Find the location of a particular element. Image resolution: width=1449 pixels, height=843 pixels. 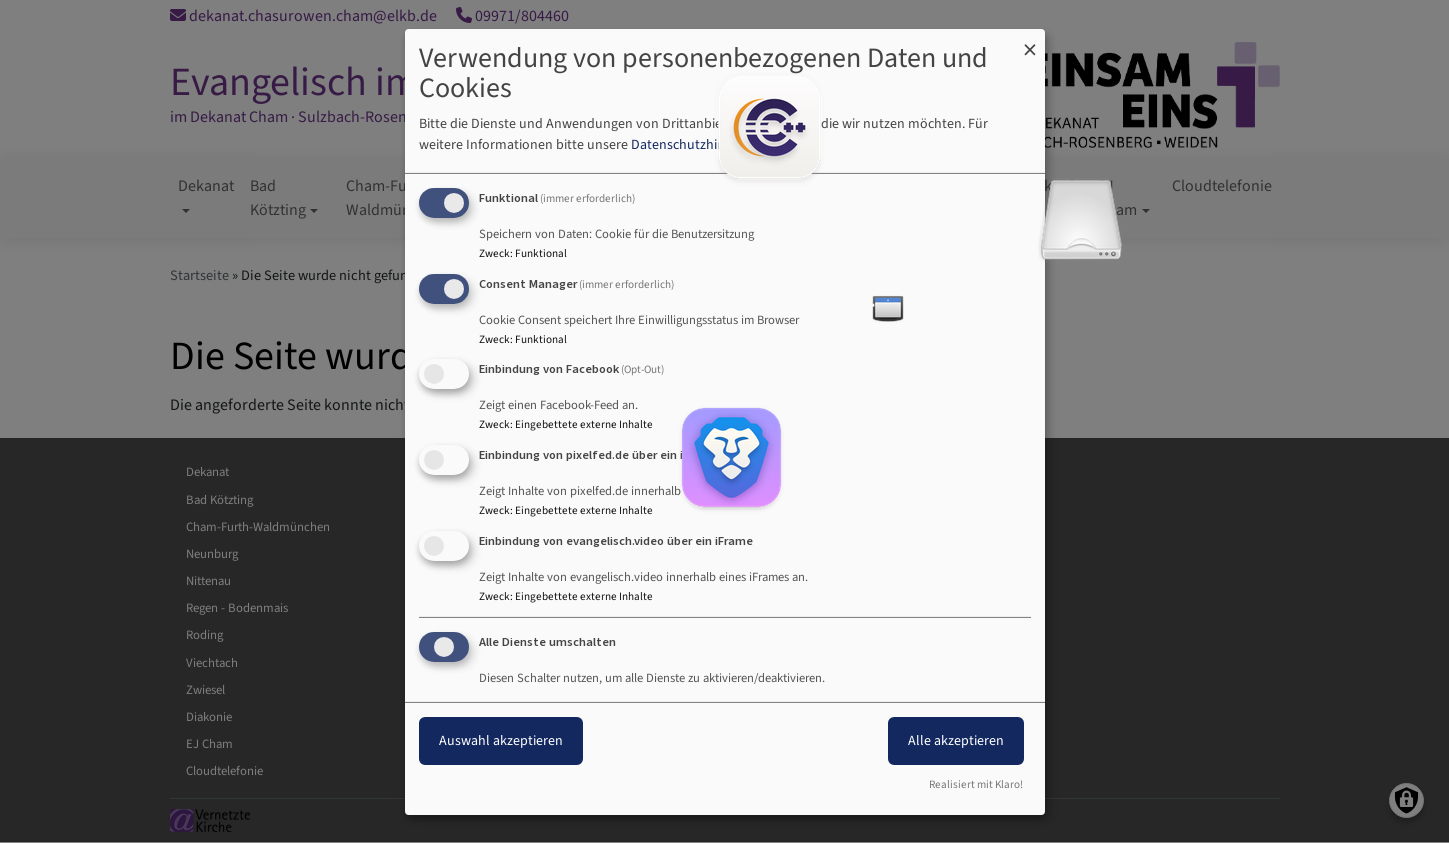

compact flash memory card device is located at coordinates (888, 309).